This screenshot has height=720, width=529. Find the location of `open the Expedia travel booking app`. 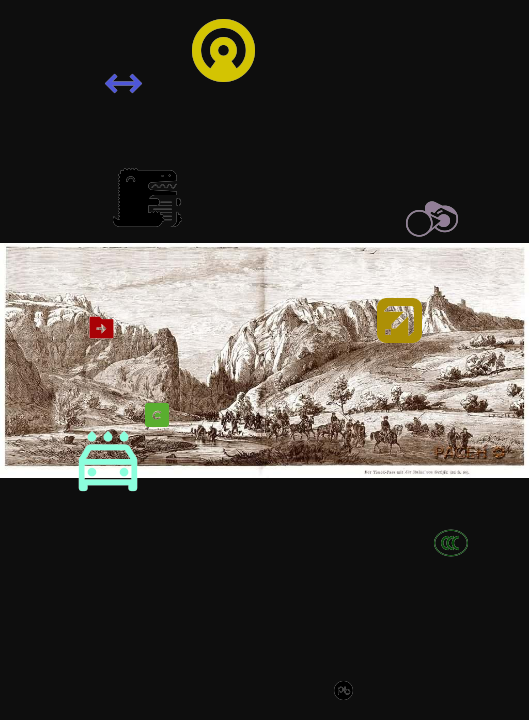

open the Expedia travel booking app is located at coordinates (399, 320).